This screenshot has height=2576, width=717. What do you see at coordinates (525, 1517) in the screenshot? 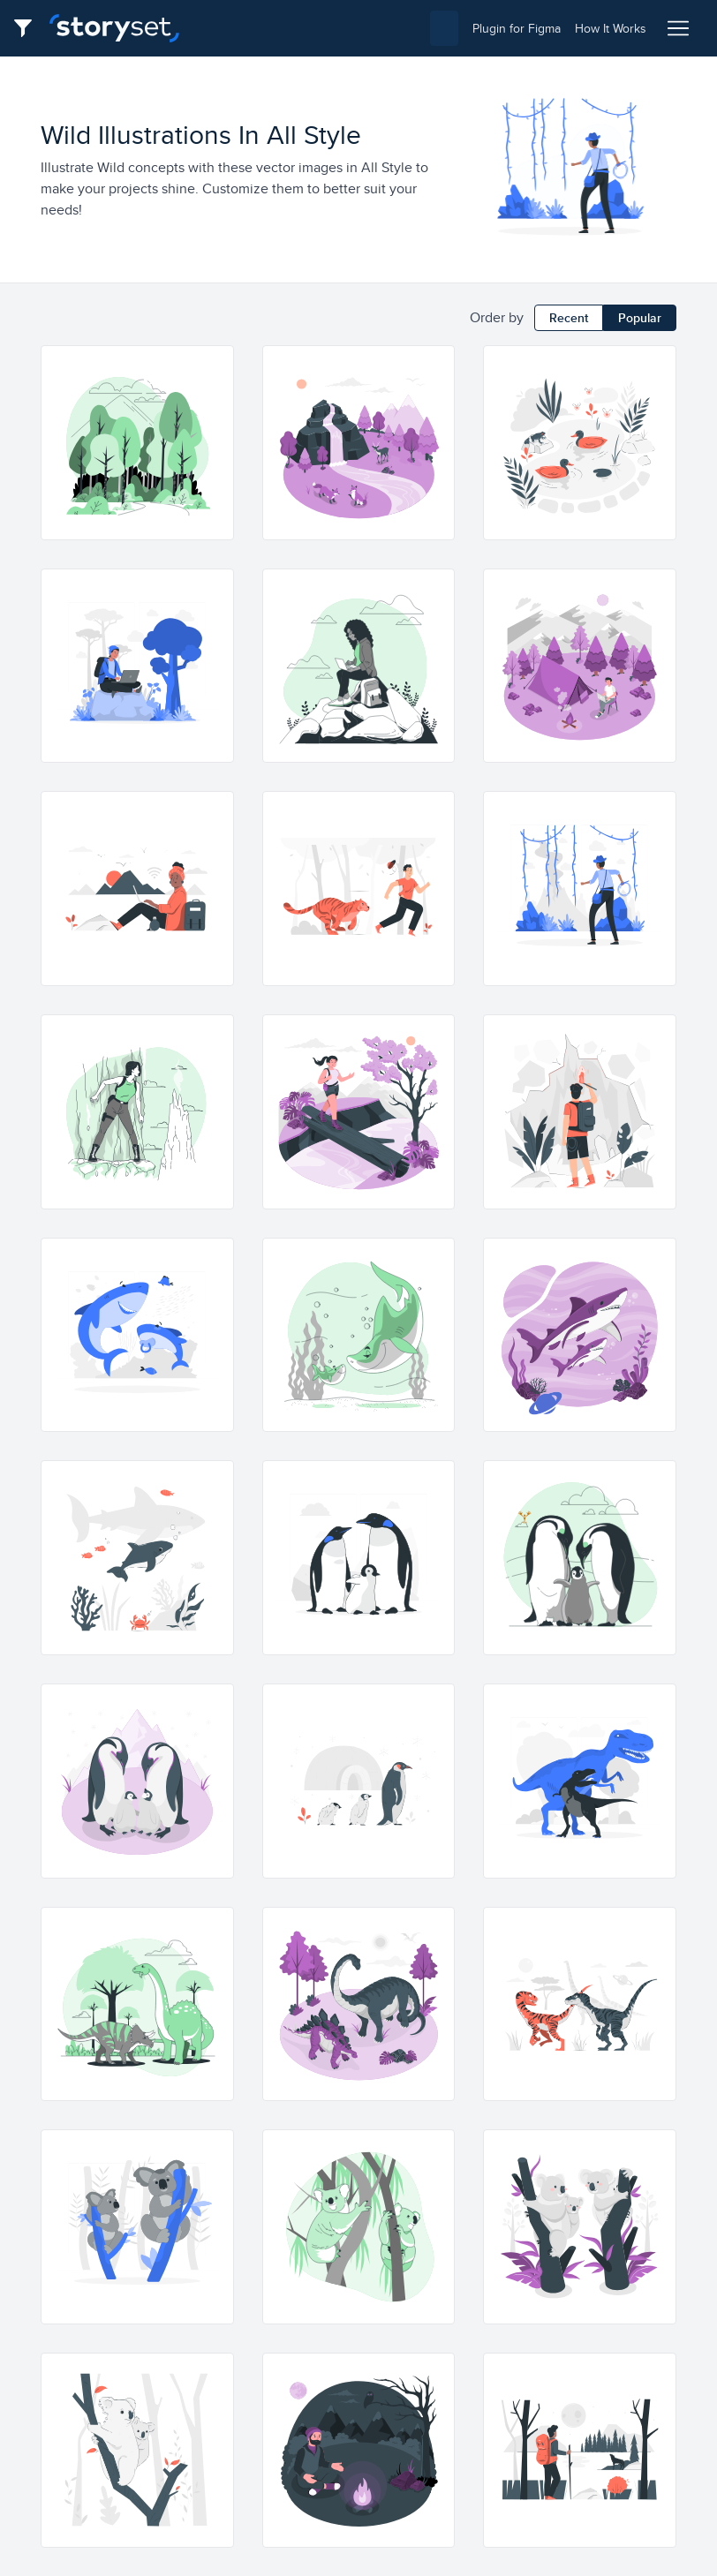
I see `indicates a trap or hazard in gameplay` at bounding box center [525, 1517].